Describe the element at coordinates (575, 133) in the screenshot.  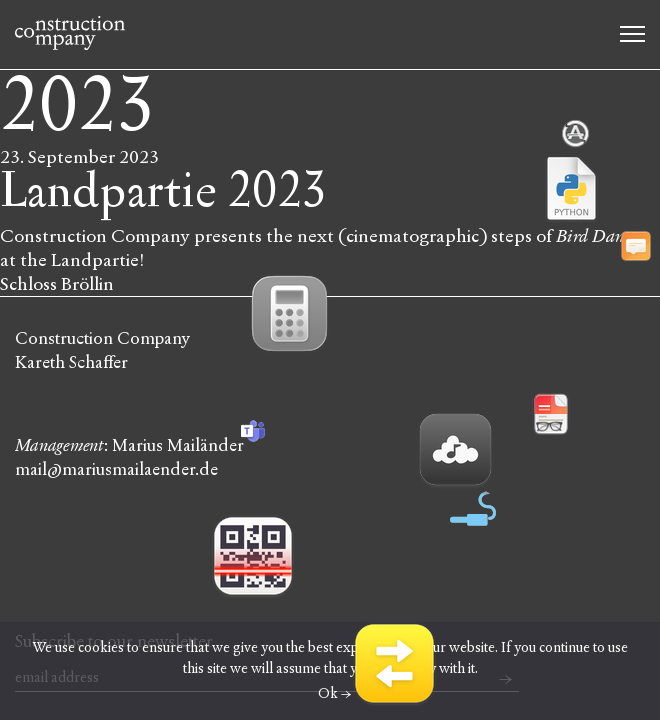
I see `check for available software updates` at that location.